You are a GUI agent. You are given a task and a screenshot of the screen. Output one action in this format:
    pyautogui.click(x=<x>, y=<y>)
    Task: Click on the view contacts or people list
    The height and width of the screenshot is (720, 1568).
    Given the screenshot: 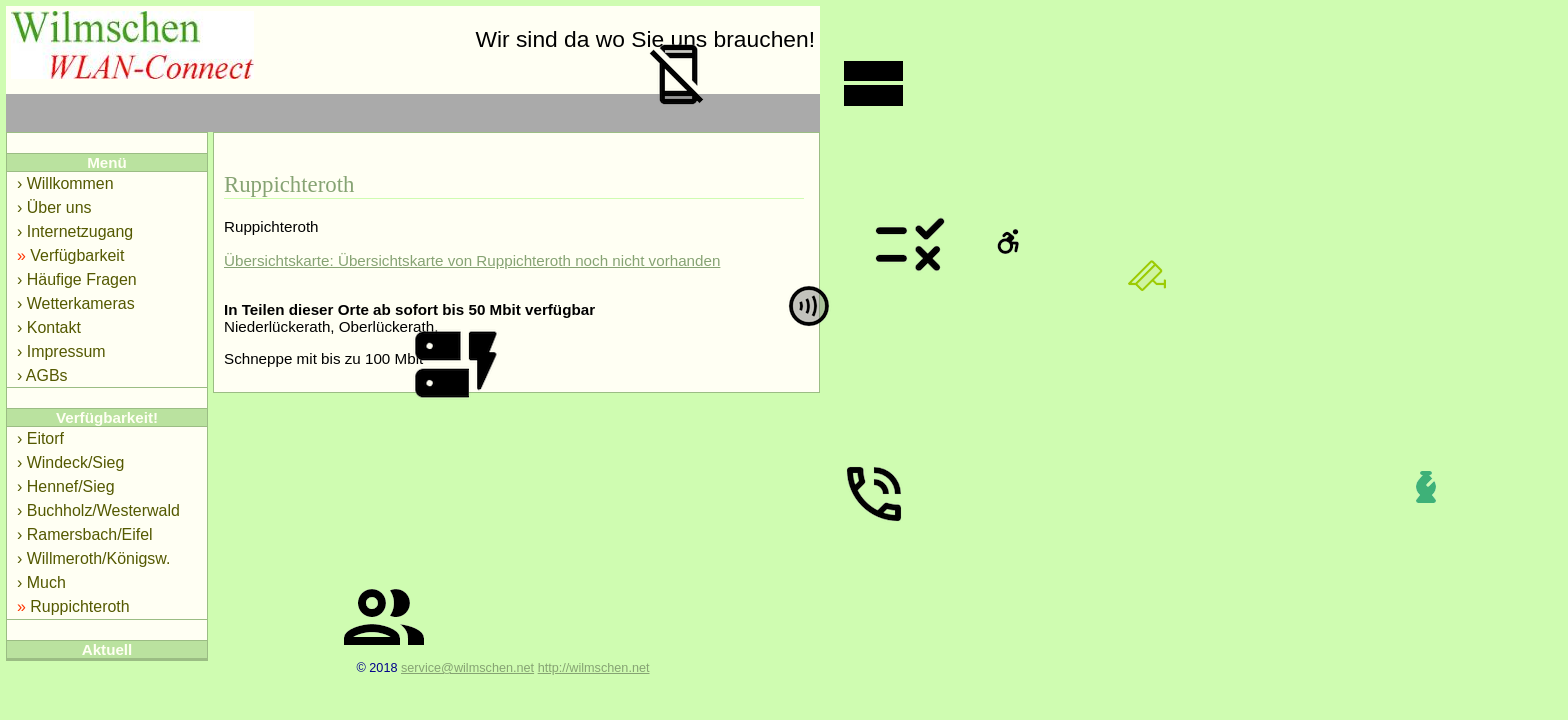 What is the action you would take?
    pyautogui.click(x=384, y=617)
    